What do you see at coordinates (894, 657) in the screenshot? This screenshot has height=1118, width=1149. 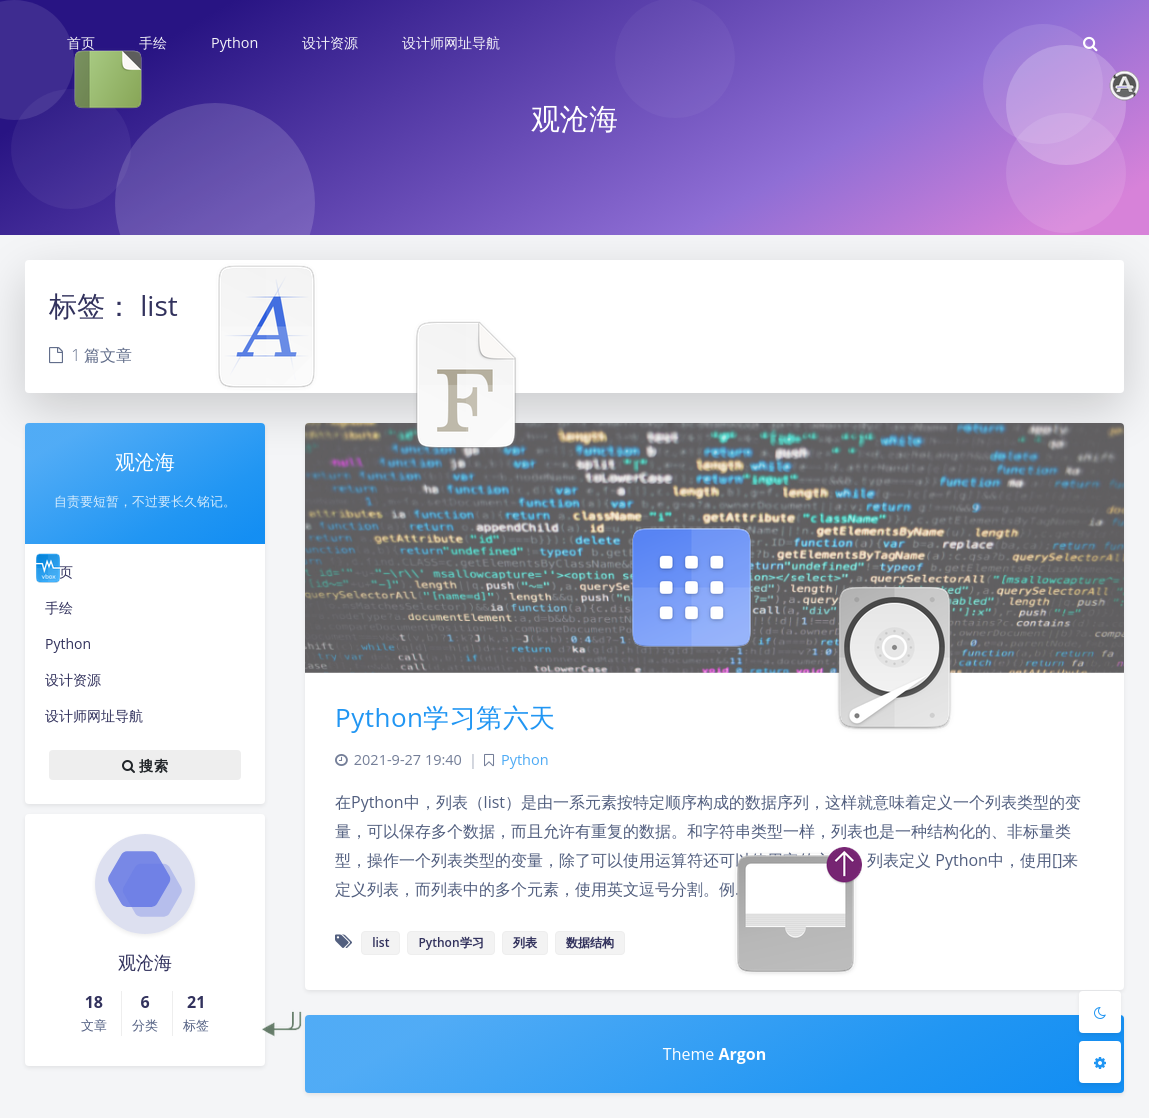 I see `open disk utility application` at bounding box center [894, 657].